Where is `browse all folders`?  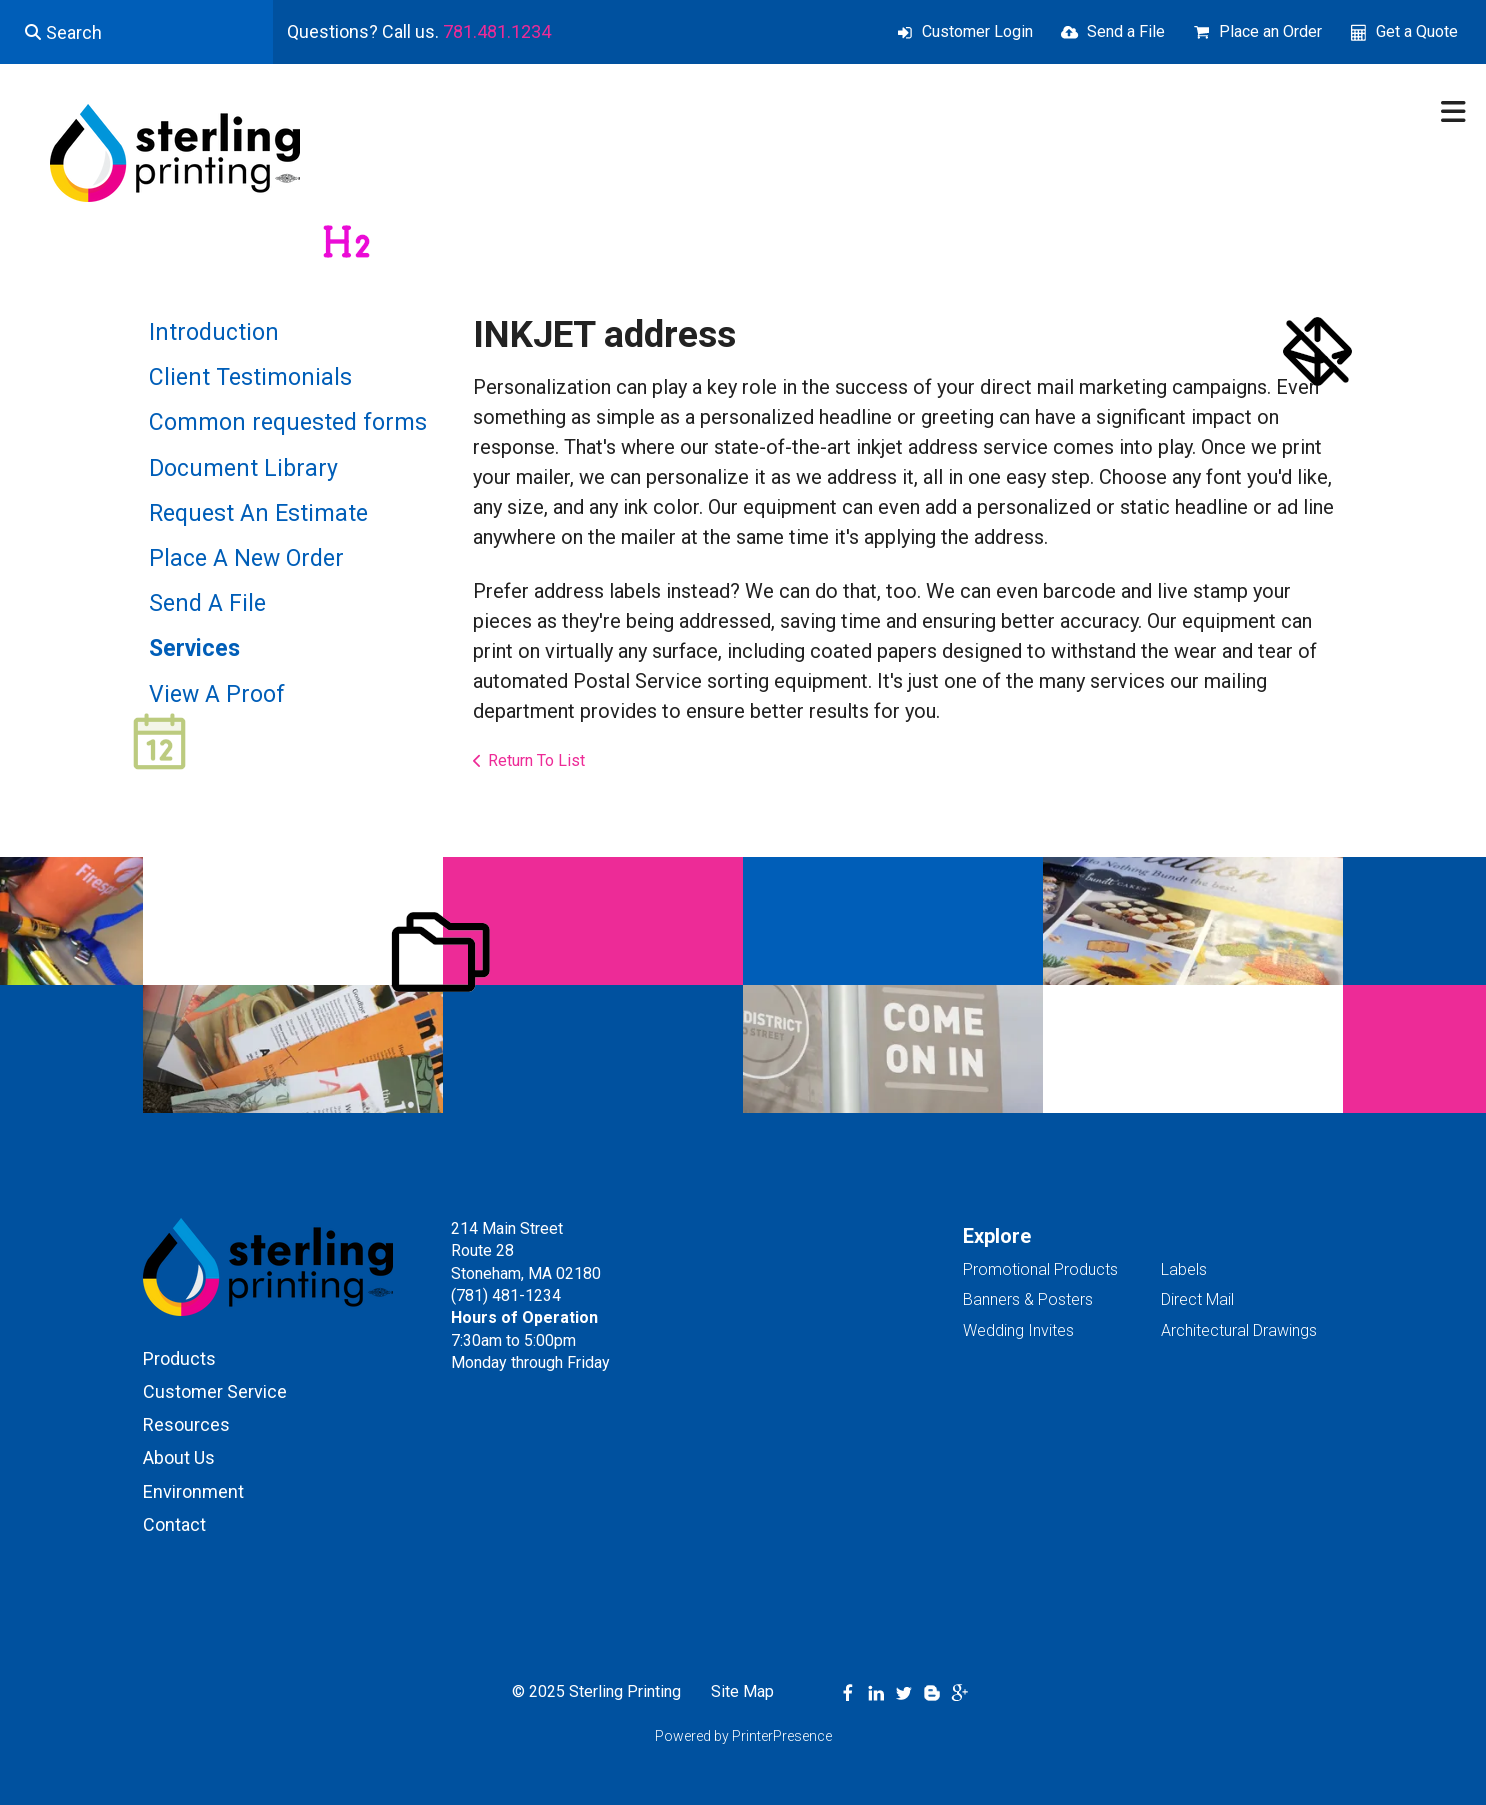
browse all folders is located at coordinates (439, 952).